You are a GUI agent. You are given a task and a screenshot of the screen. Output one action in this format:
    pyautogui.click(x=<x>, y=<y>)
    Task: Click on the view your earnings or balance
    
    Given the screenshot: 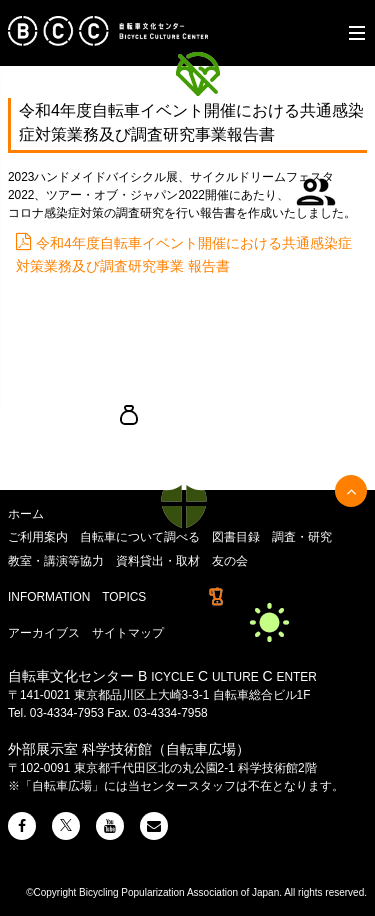 What is the action you would take?
    pyautogui.click(x=129, y=415)
    